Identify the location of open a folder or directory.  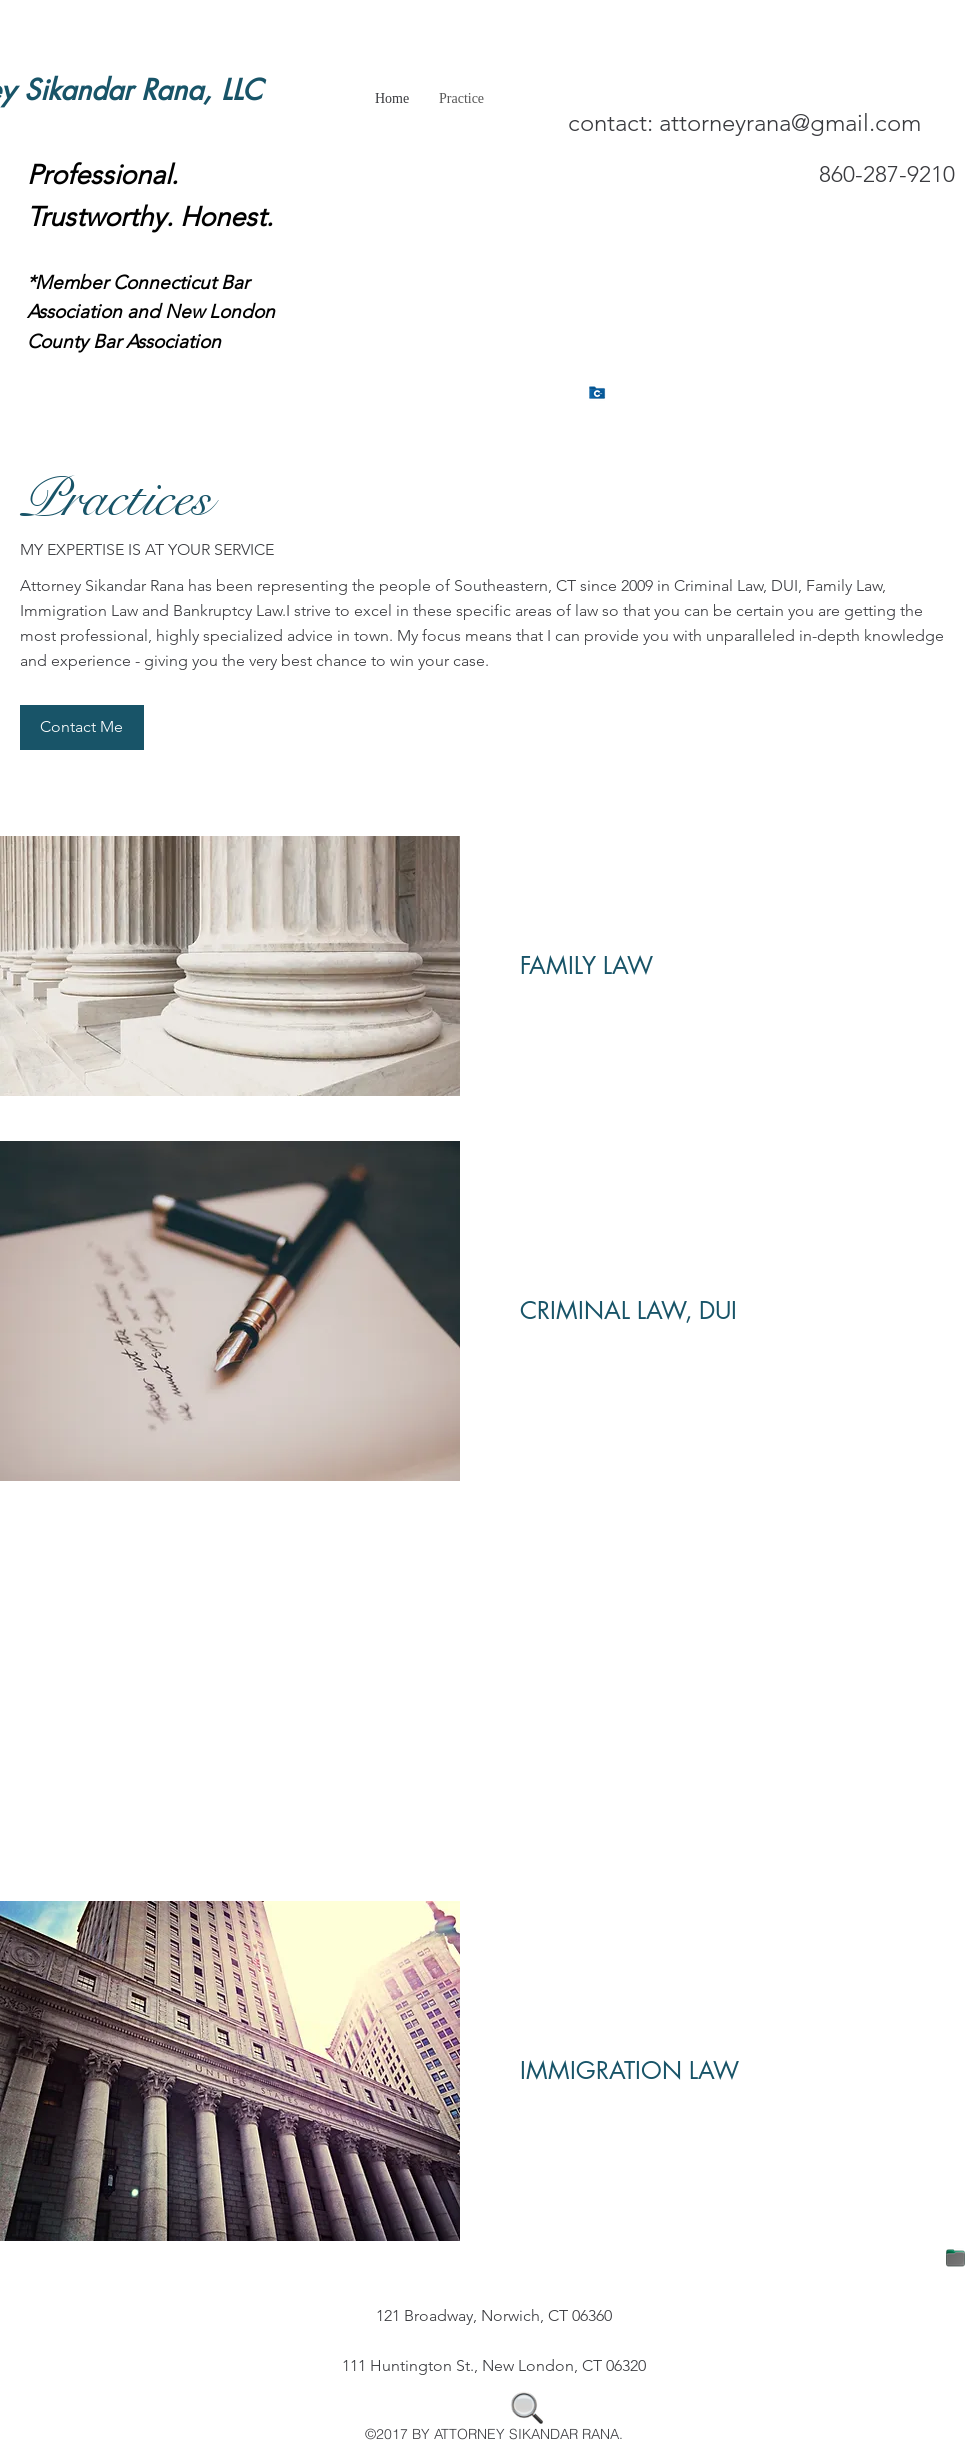
(955, 2257).